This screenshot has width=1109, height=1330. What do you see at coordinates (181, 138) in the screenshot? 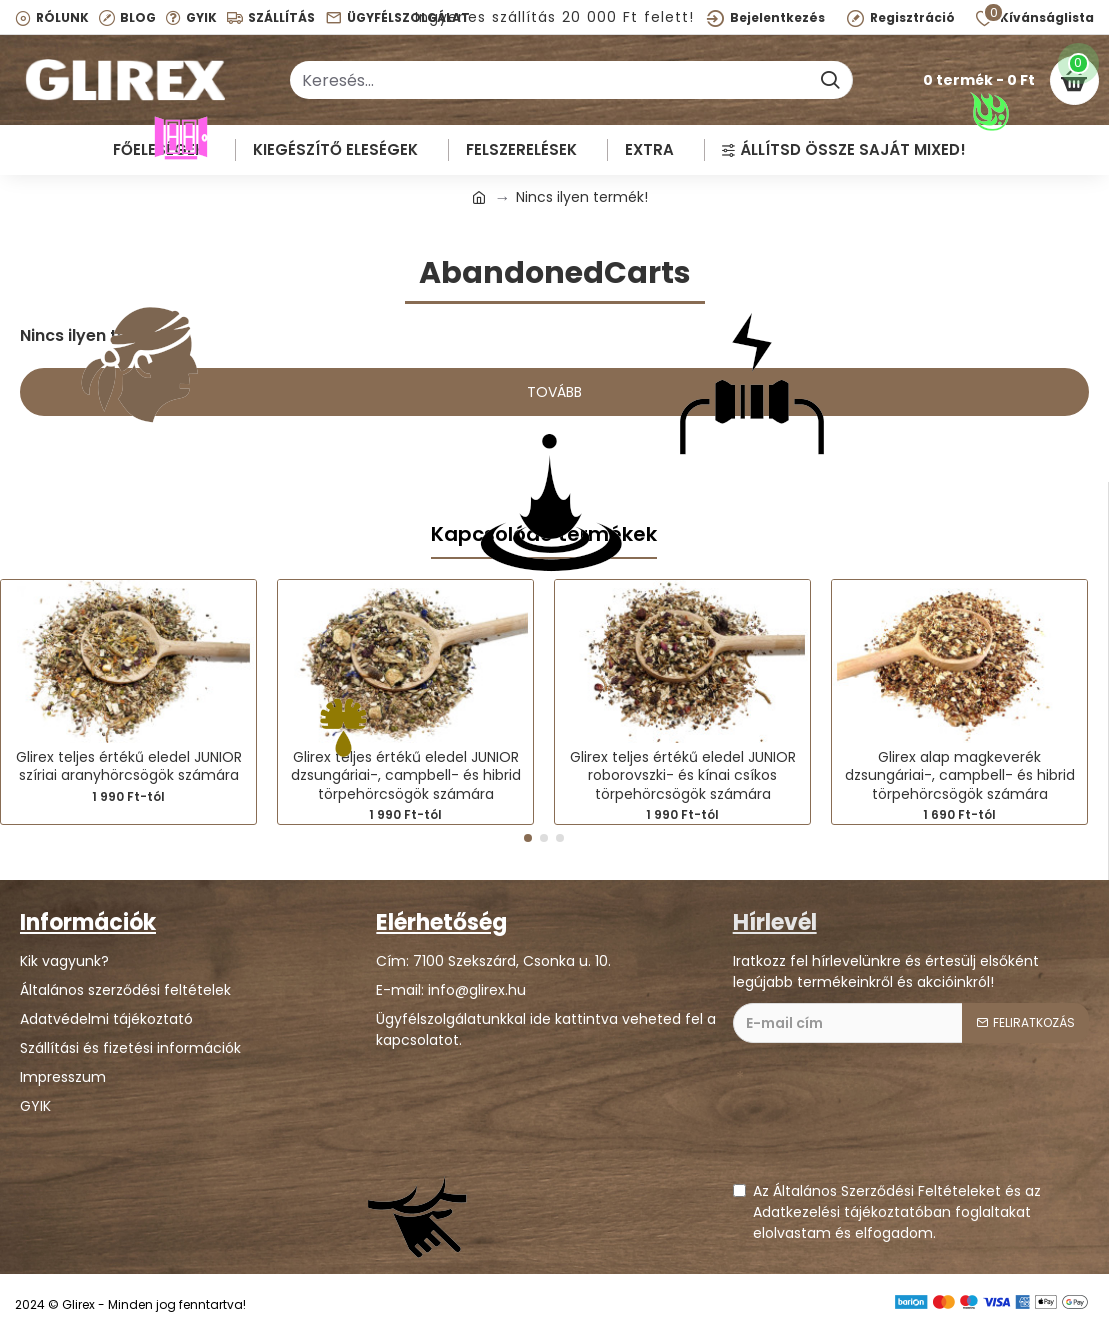
I see `open a new window or panel` at bounding box center [181, 138].